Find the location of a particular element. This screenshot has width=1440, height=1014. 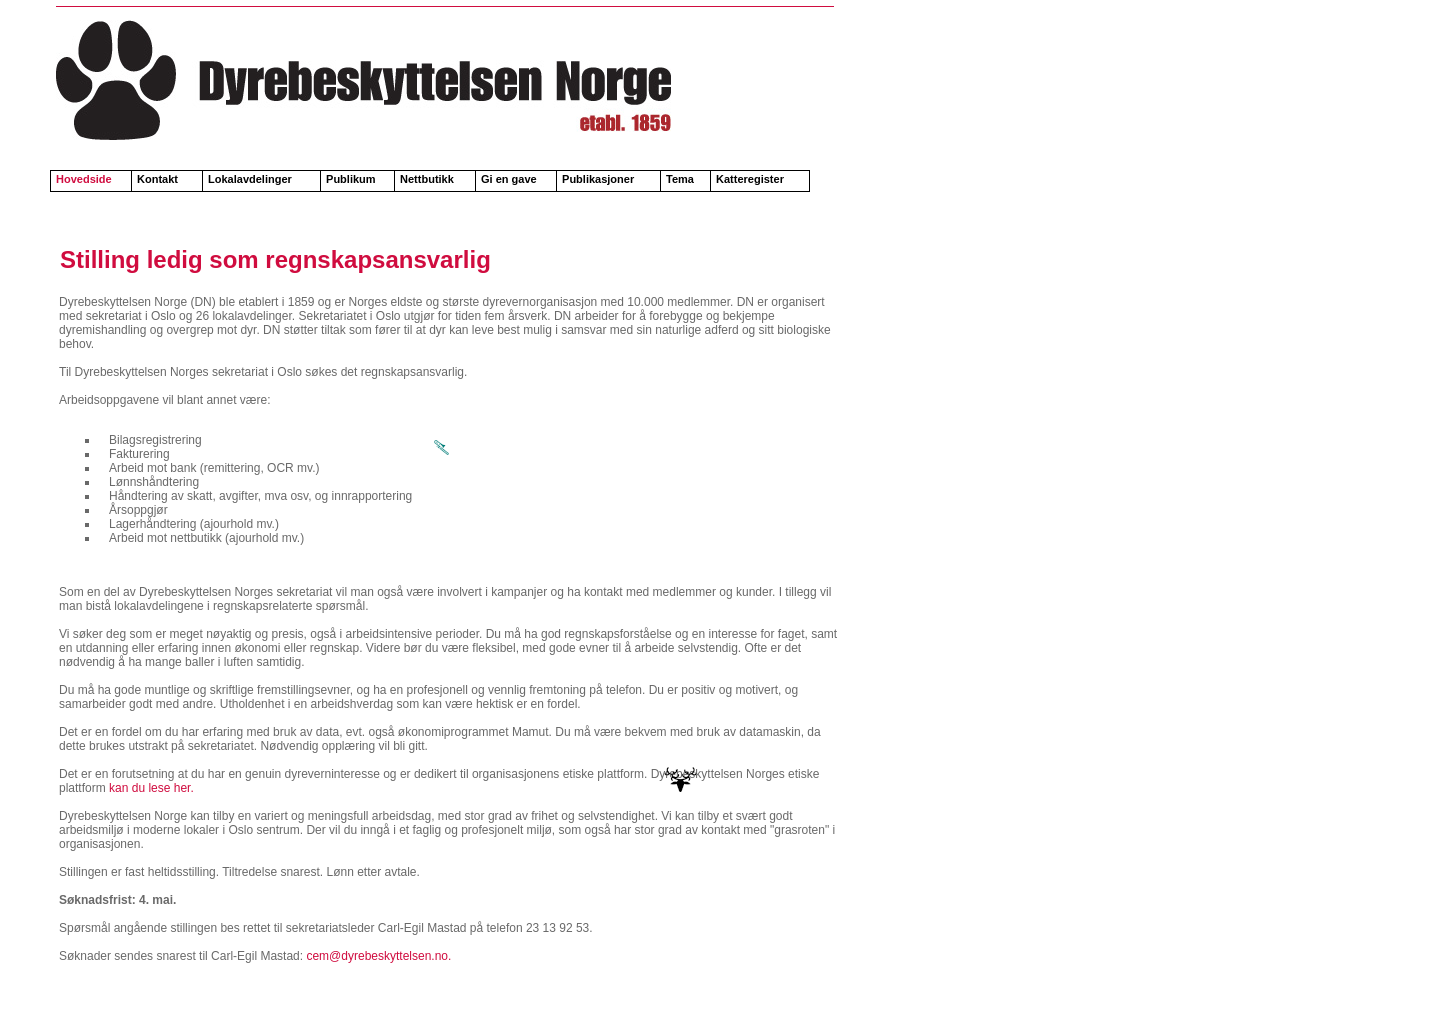

wildlife or nature category indicator is located at coordinates (680, 779).